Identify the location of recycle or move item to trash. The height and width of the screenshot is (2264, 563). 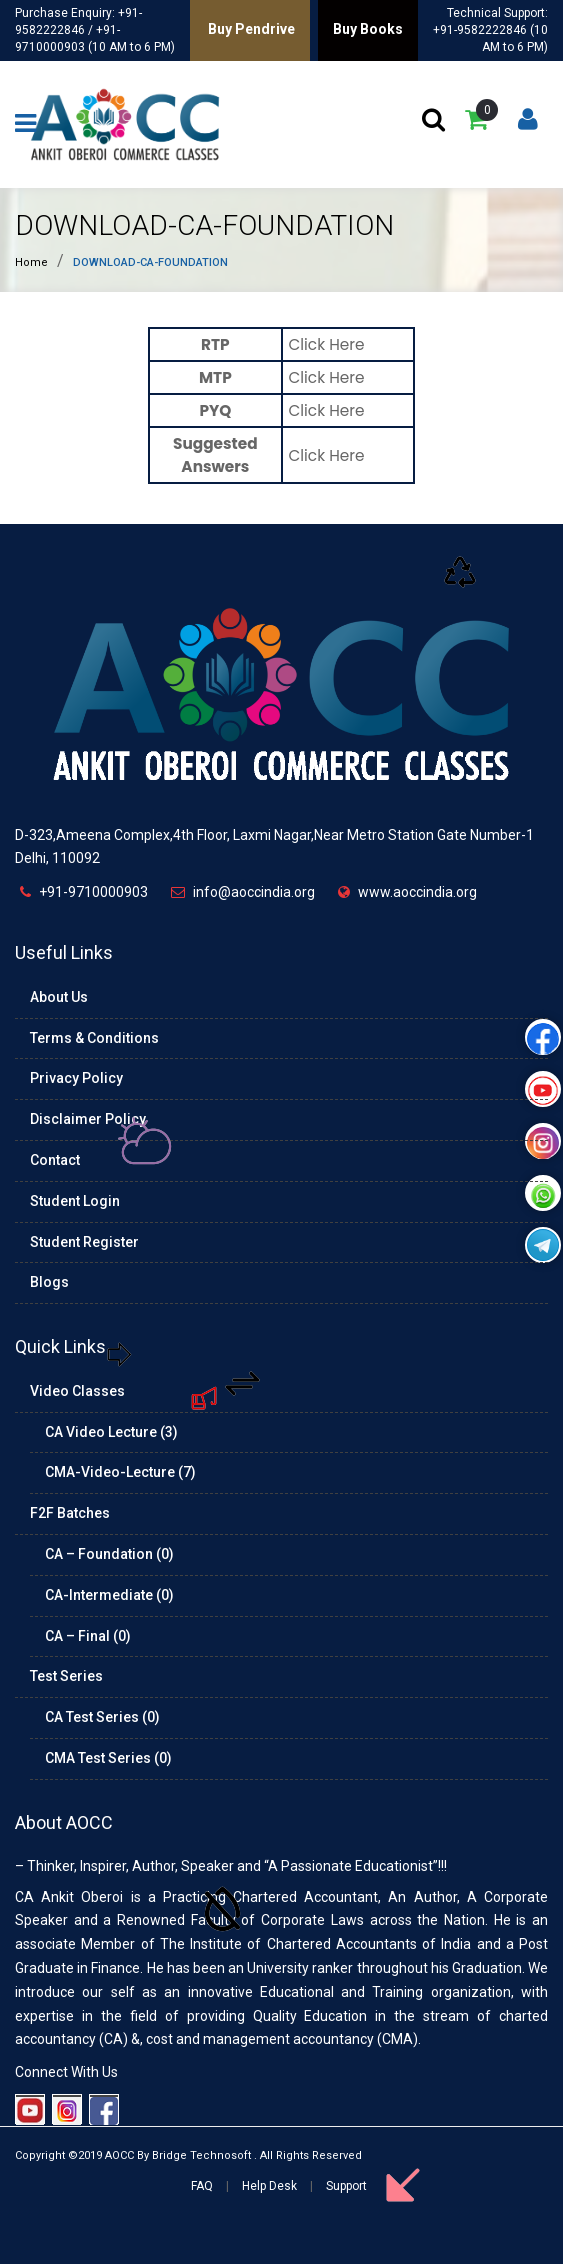
(460, 572).